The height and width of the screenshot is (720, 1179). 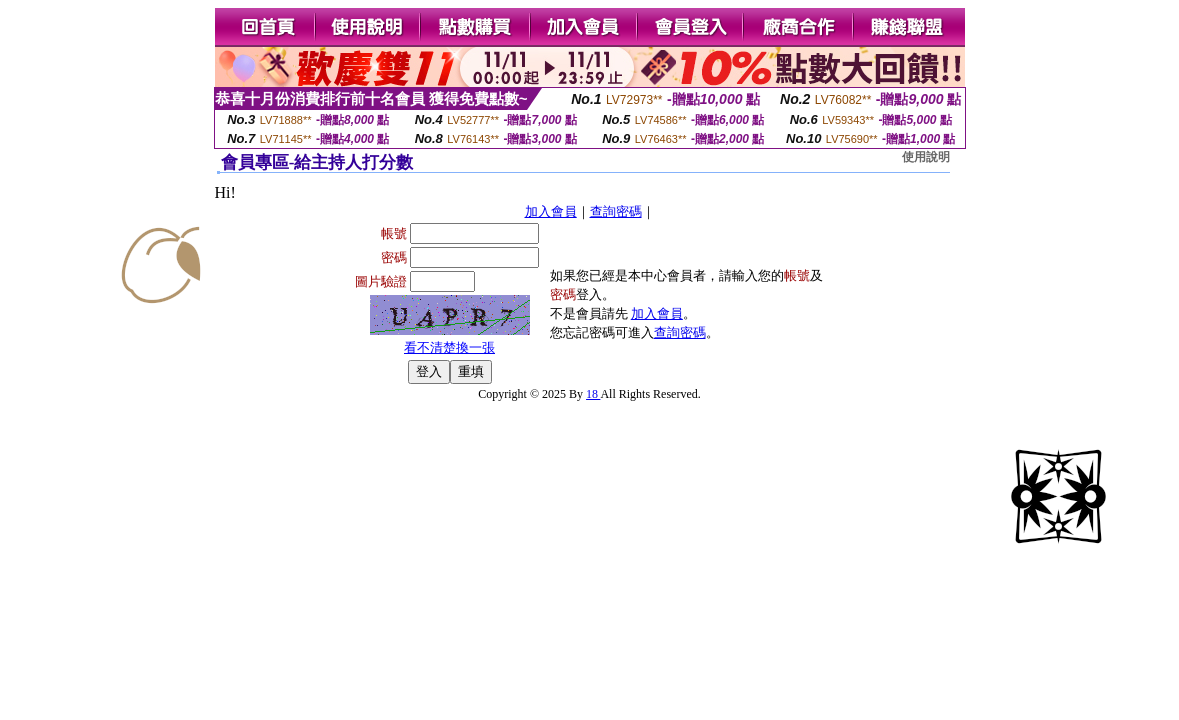 What do you see at coordinates (1058, 496) in the screenshot?
I see `decorative tile or pattern element` at bounding box center [1058, 496].